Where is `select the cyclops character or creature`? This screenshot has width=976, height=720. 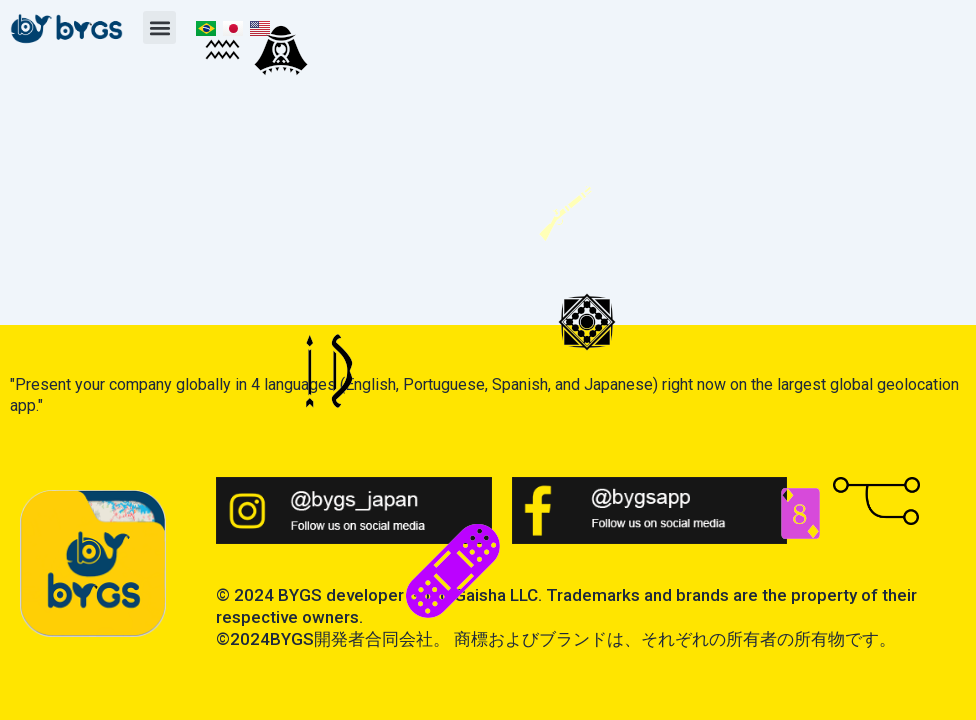
select the cyclops character or creature is located at coordinates (281, 53).